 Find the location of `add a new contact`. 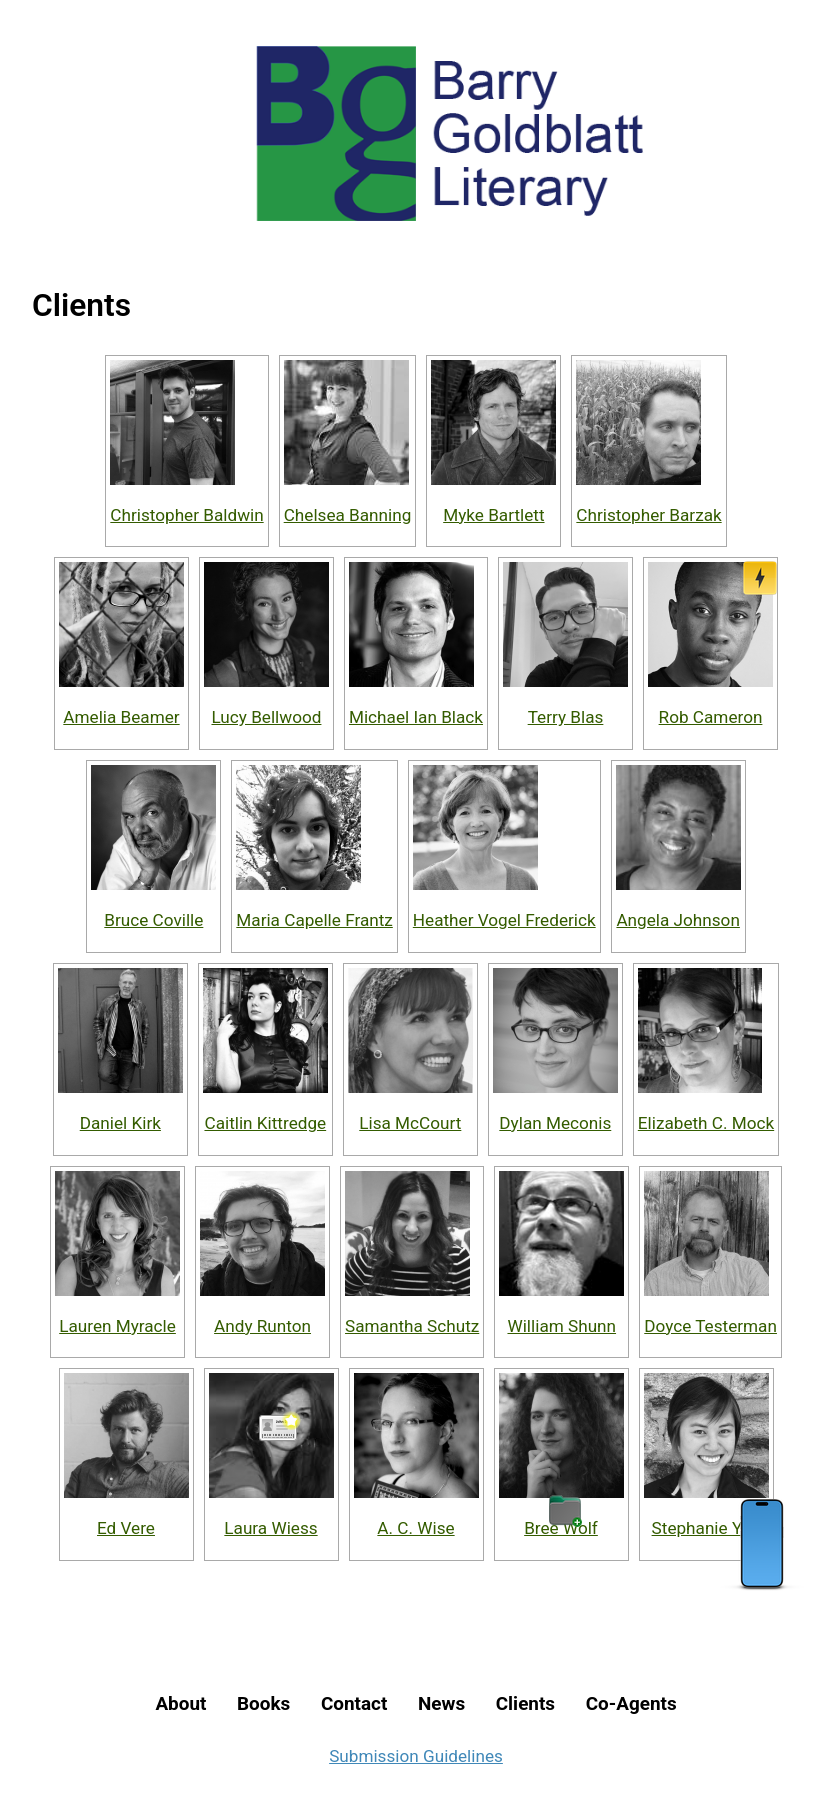

add a new contact is located at coordinates (278, 1426).